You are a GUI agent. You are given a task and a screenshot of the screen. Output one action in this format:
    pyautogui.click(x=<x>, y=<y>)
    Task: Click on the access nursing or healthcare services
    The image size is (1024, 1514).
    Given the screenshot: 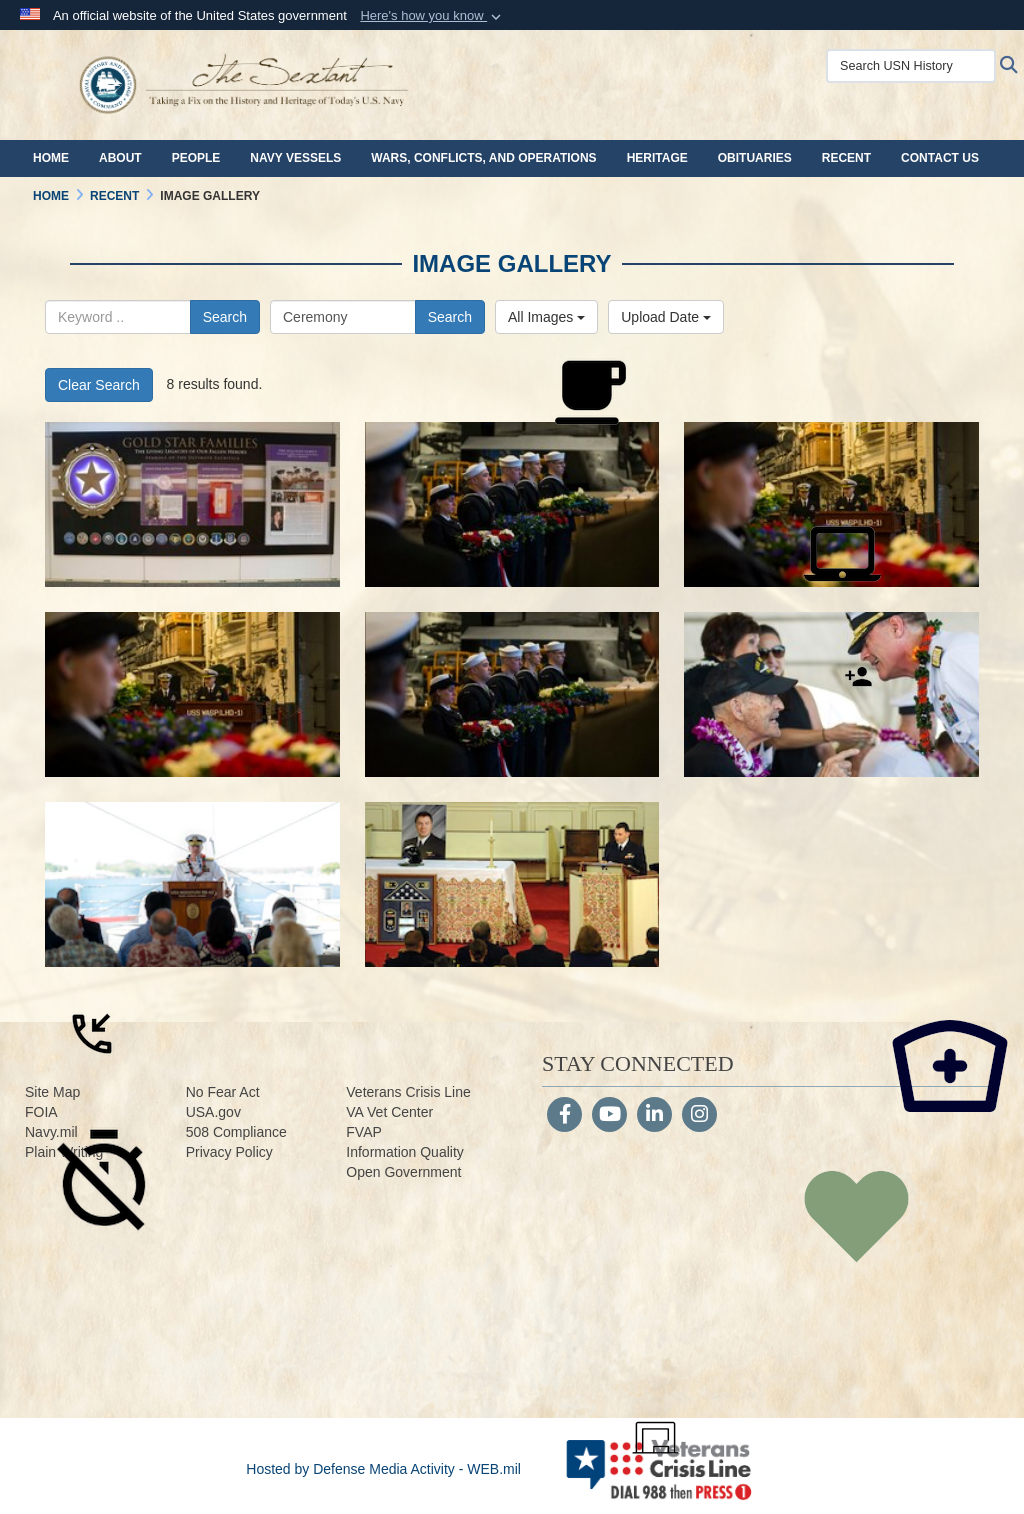 What is the action you would take?
    pyautogui.click(x=950, y=1066)
    